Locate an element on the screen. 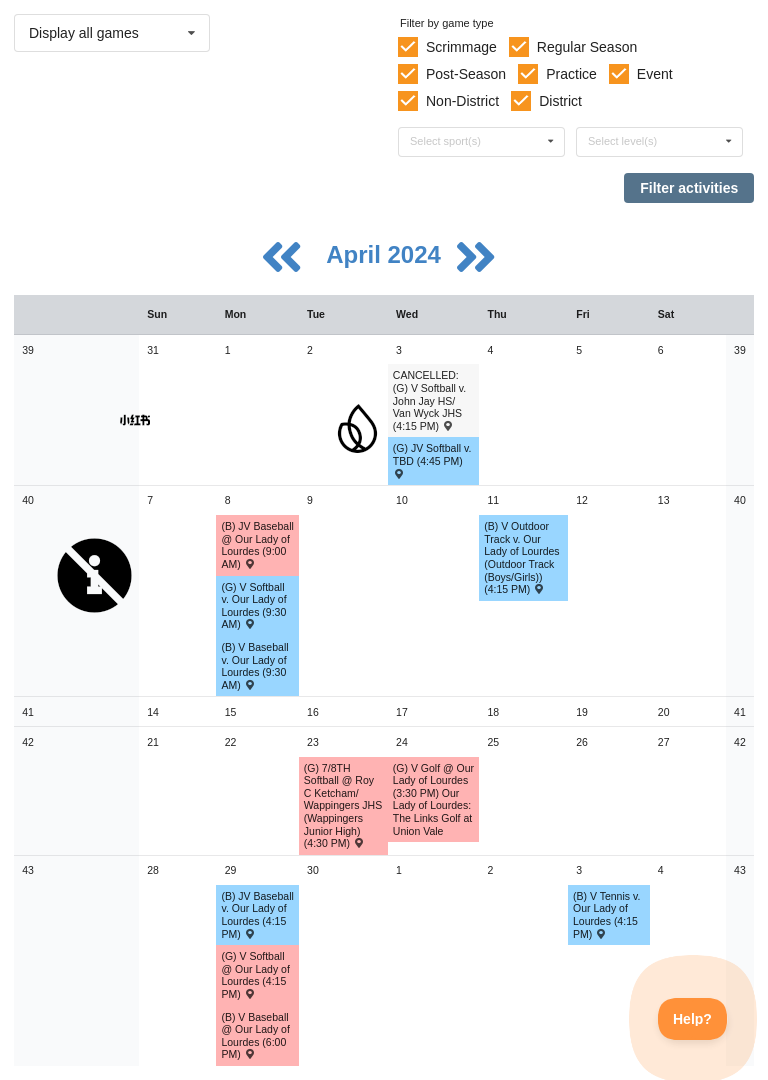 The width and height of the screenshot is (768, 1080). open xiaohongshu app is located at coordinates (135, 420).